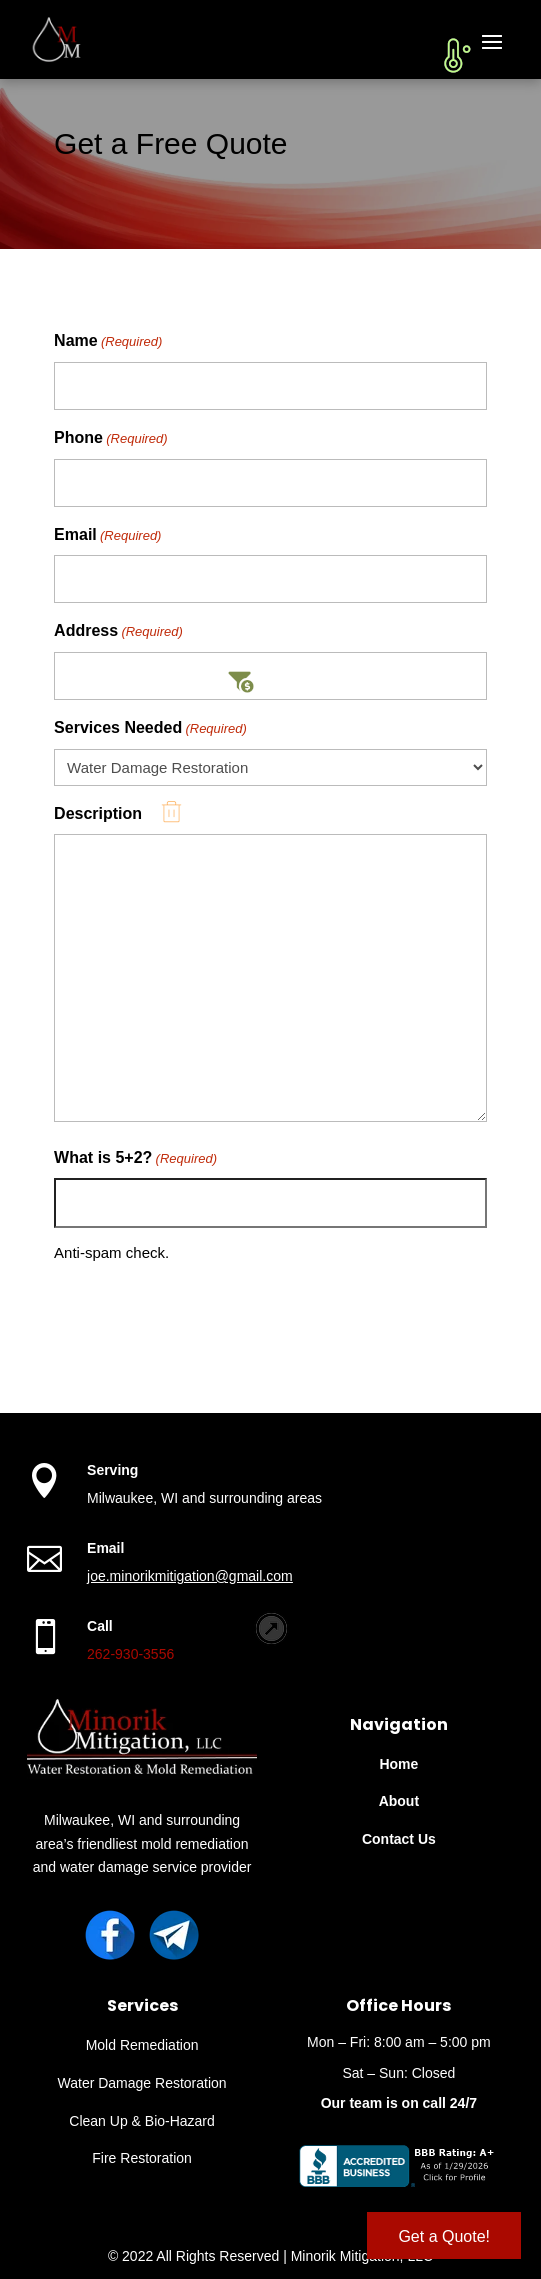  I want to click on filter sales or revenue data, so click(241, 680).